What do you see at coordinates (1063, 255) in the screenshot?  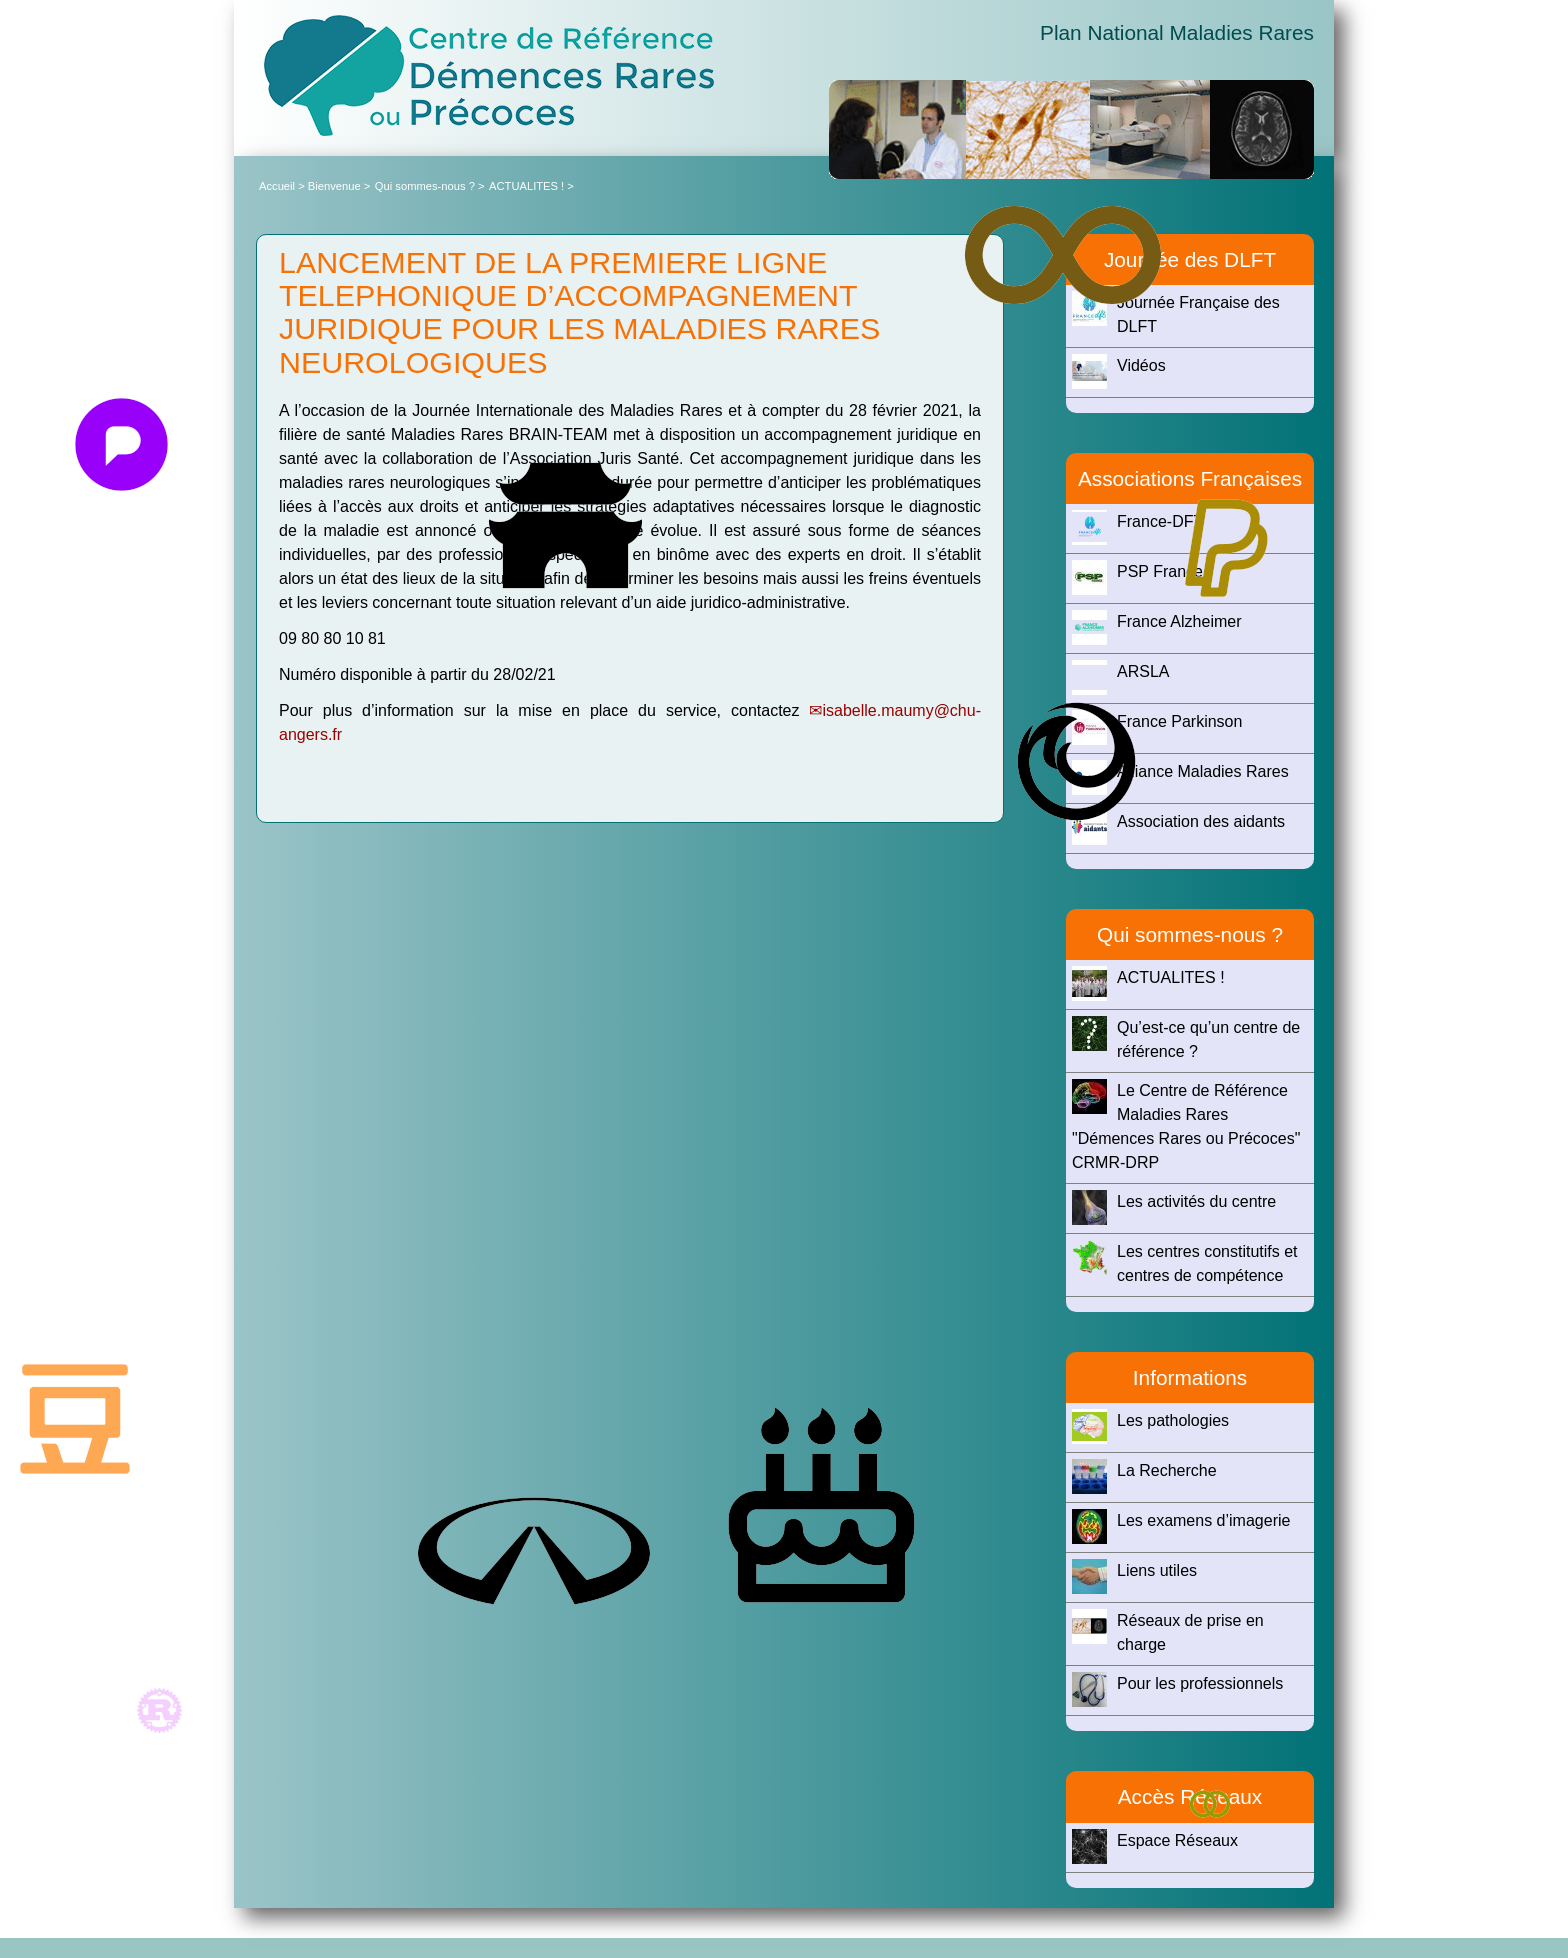 I see `indicates unlimited or infinite content` at bounding box center [1063, 255].